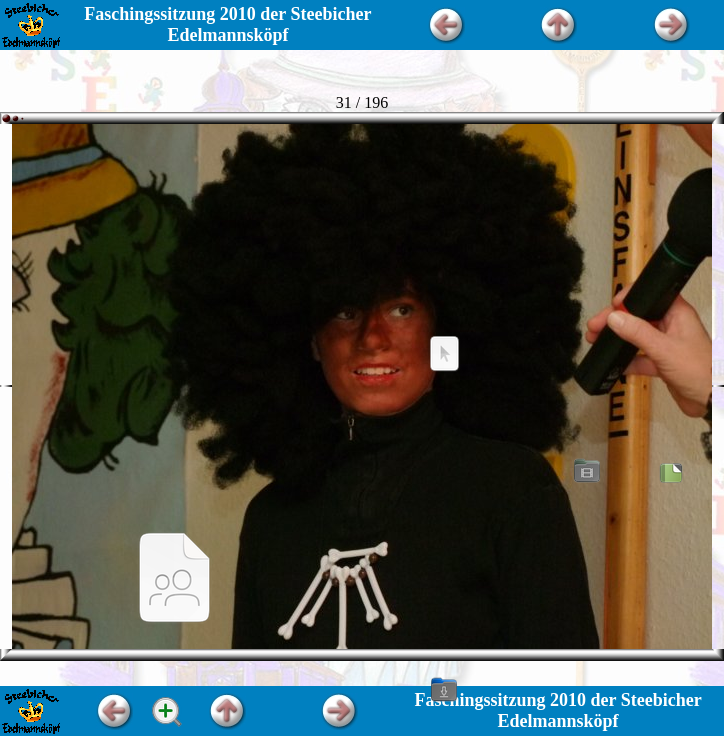  Describe the element at coordinates (587, 470) in the screenshot. I see `open videos folder` at that location.